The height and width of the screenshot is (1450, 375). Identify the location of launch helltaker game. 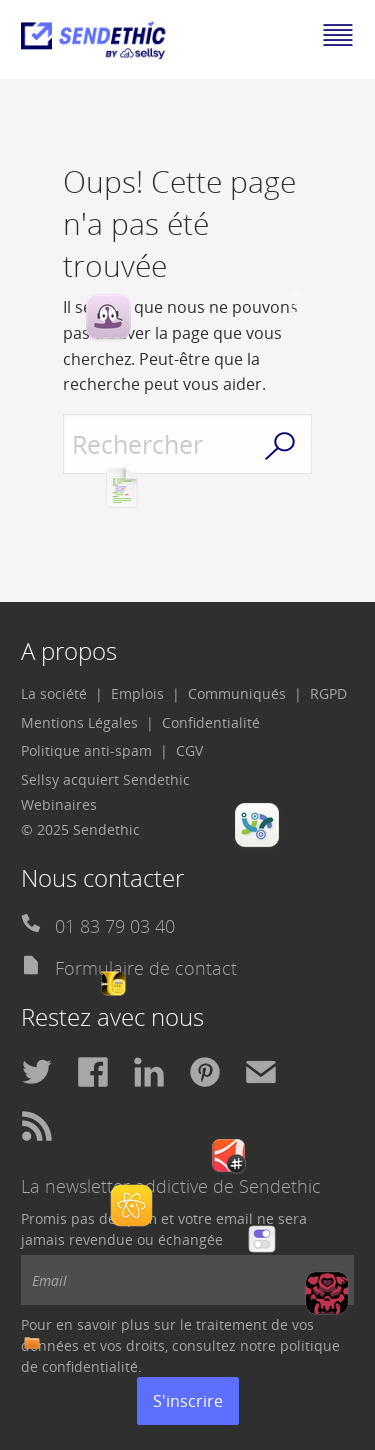
(327, 1293).